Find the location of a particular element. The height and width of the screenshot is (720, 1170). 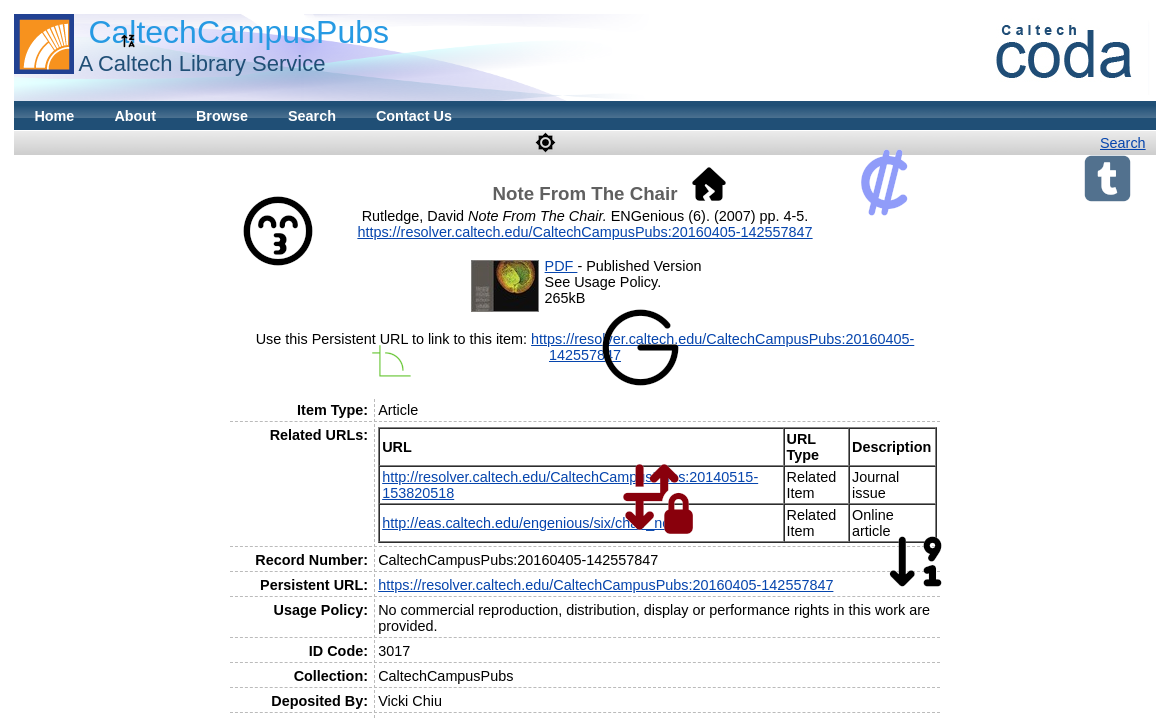

sign in with Google is located at coordinates (640, 347).